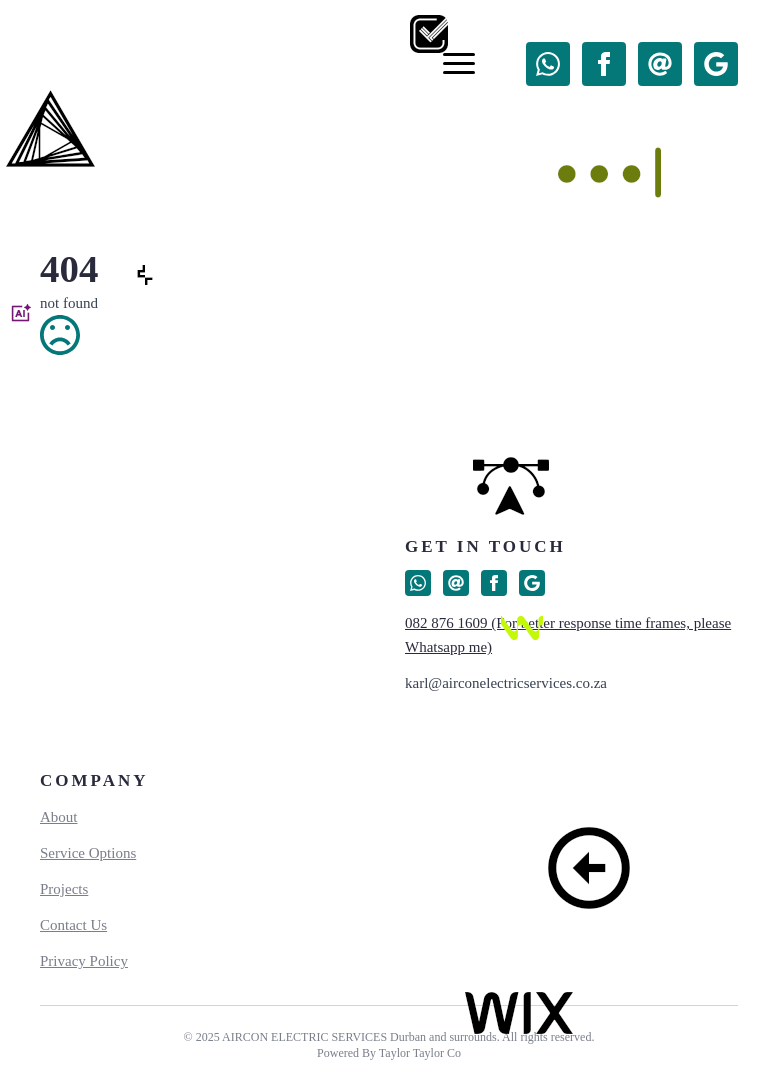 The width and height of the screenshot is (778, 1086). What do you see at coordinates (511, 486) in the screenshot?
I see `SVGtrace logo` at bounding box center [511, 486].